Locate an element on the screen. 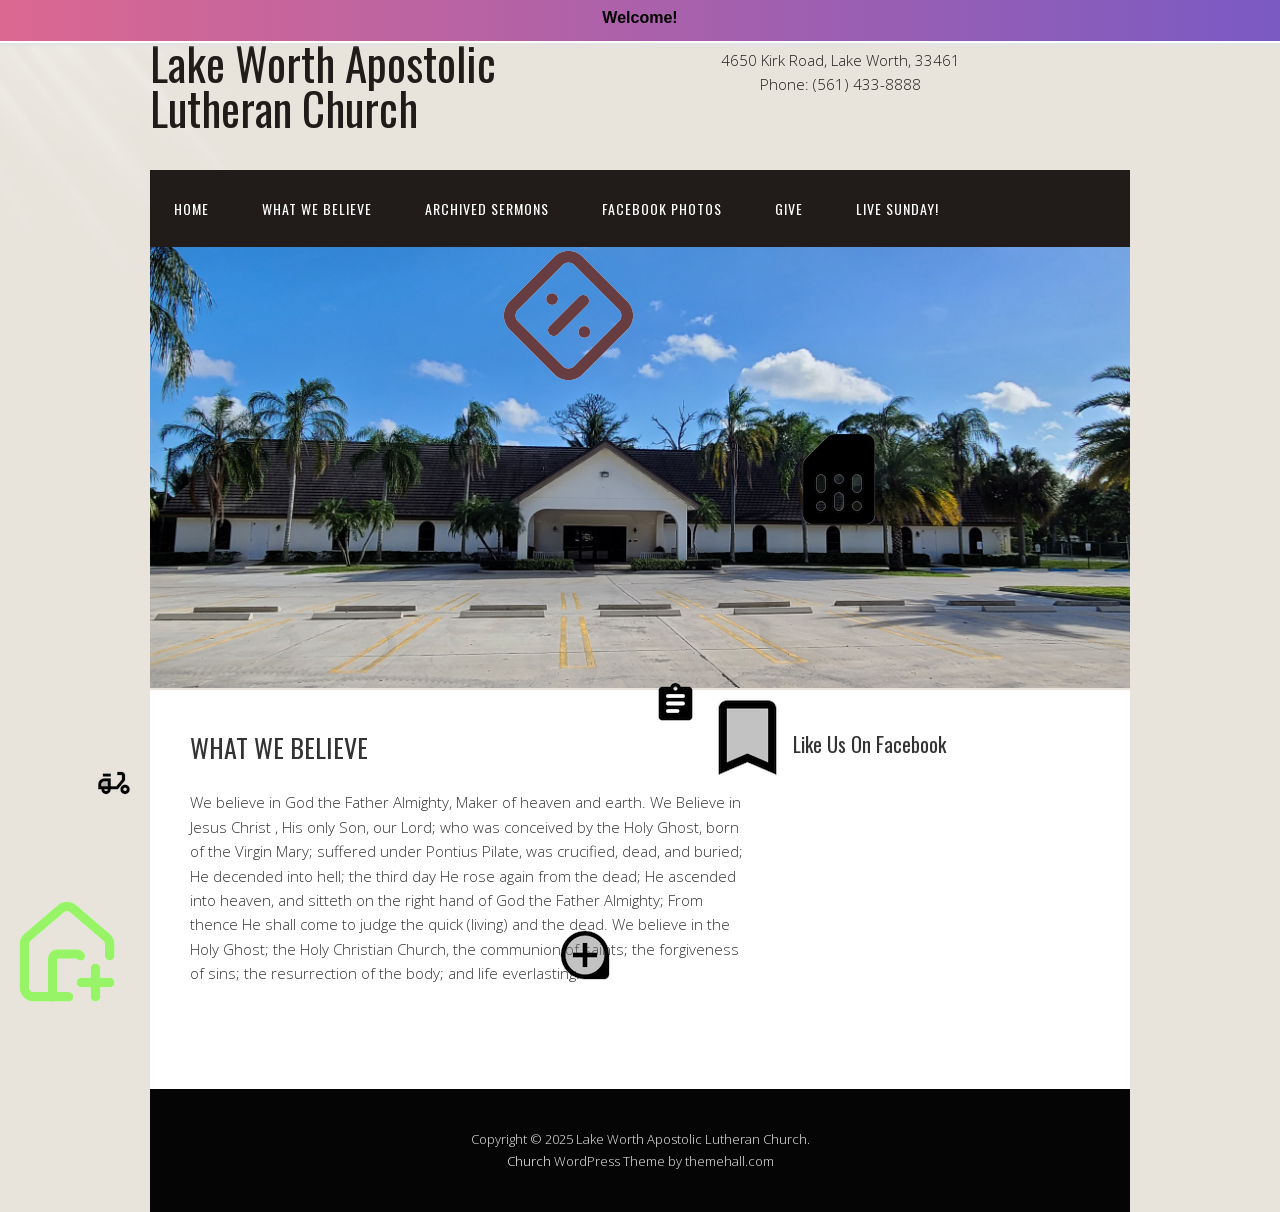 This screenshot has width=1280, height=1212. add a new image or photo is located at coordinates (585, 955).